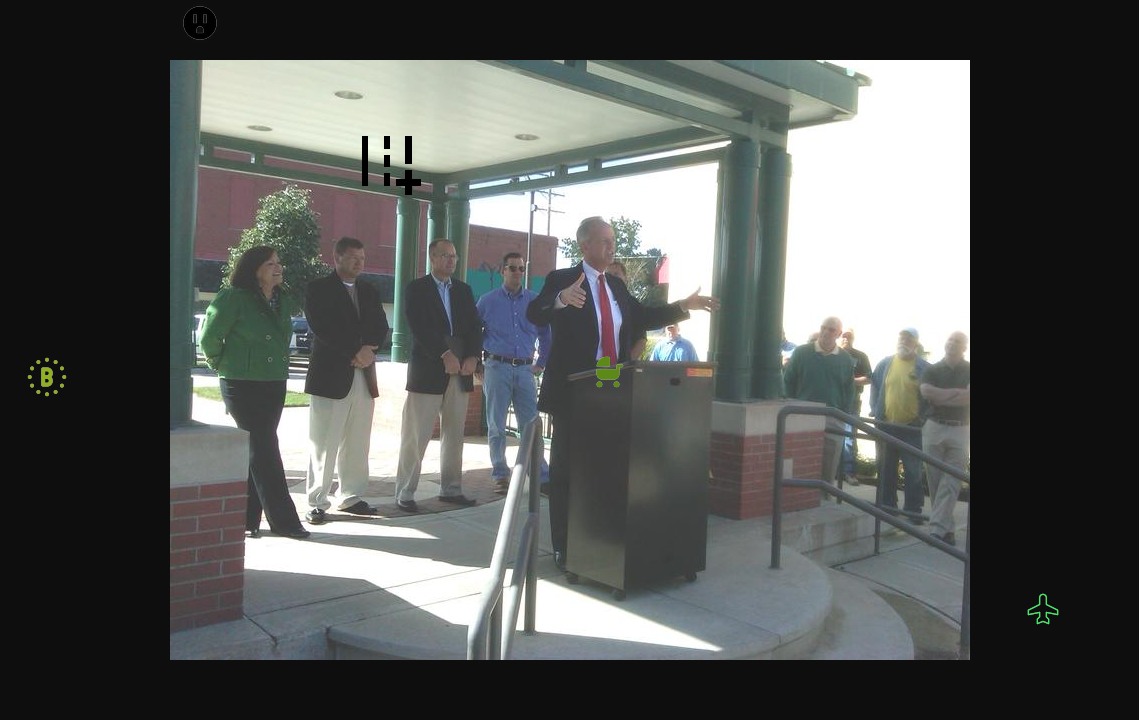 This screenshot has width=1139, height=720. What do you see at coordinates (47, 377) in the screenshot?
I see `indicates bold text formatting option` at bounding box center [47, 377].